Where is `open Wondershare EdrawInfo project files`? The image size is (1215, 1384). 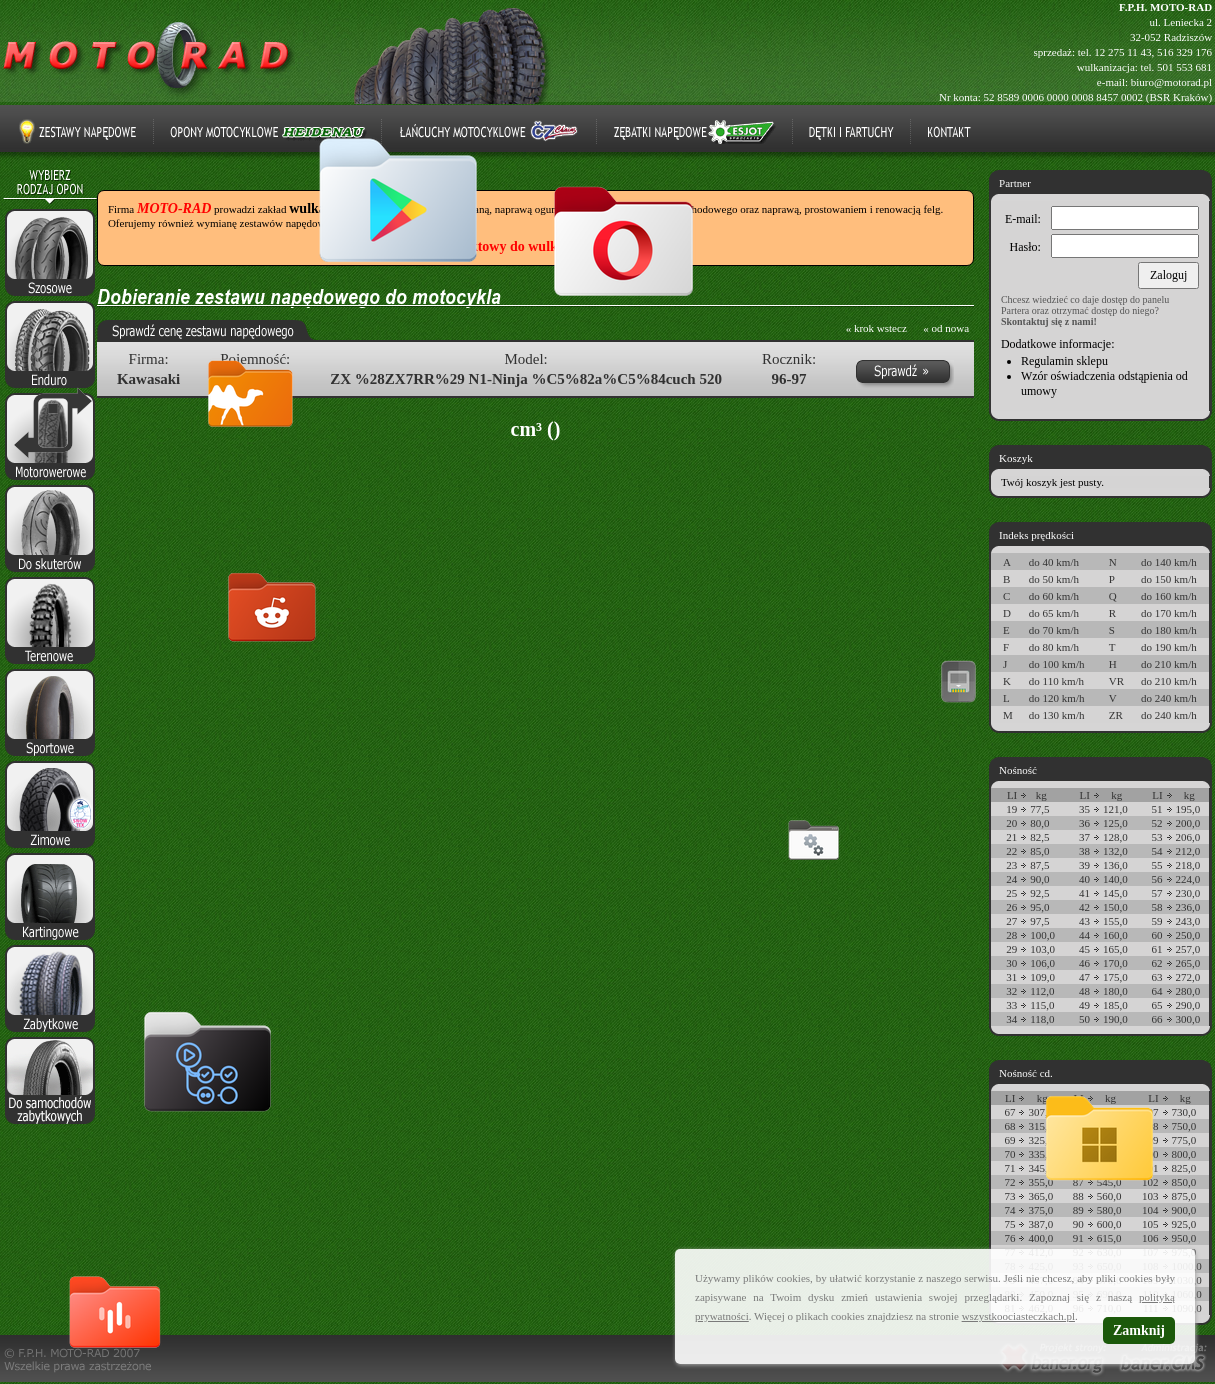 open Wondershare EdrawInfo project files is located at coordinates (114, 1314).